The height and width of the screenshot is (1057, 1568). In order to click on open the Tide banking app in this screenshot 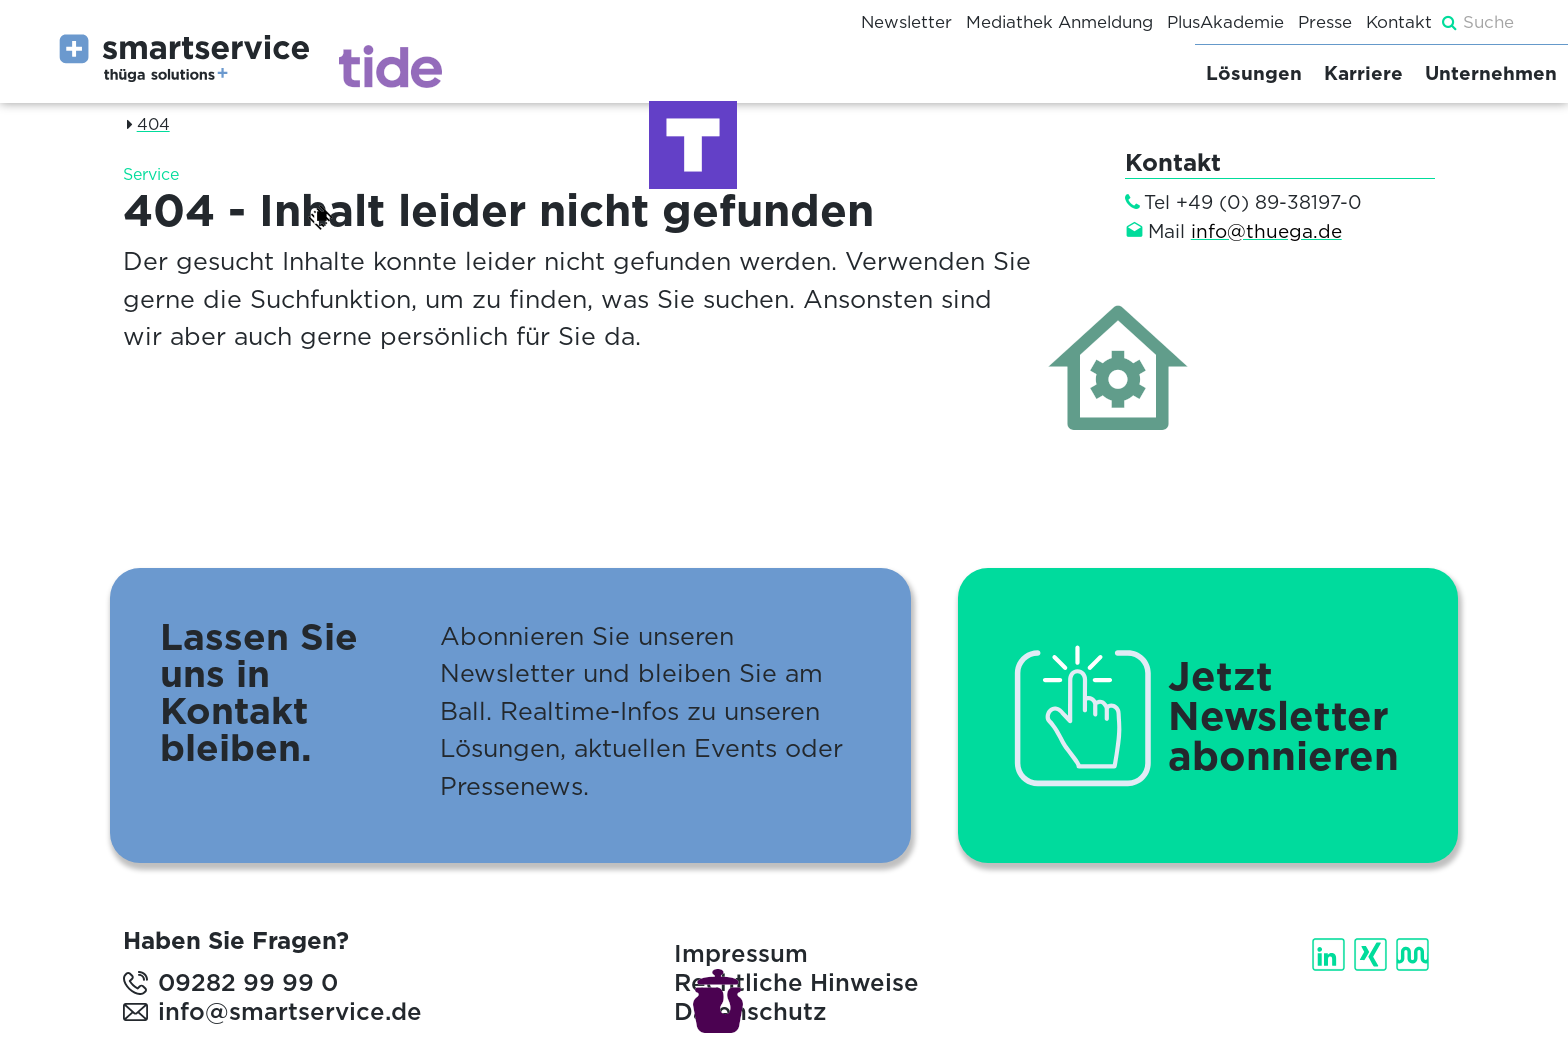, I will do `click(390, 66)`.